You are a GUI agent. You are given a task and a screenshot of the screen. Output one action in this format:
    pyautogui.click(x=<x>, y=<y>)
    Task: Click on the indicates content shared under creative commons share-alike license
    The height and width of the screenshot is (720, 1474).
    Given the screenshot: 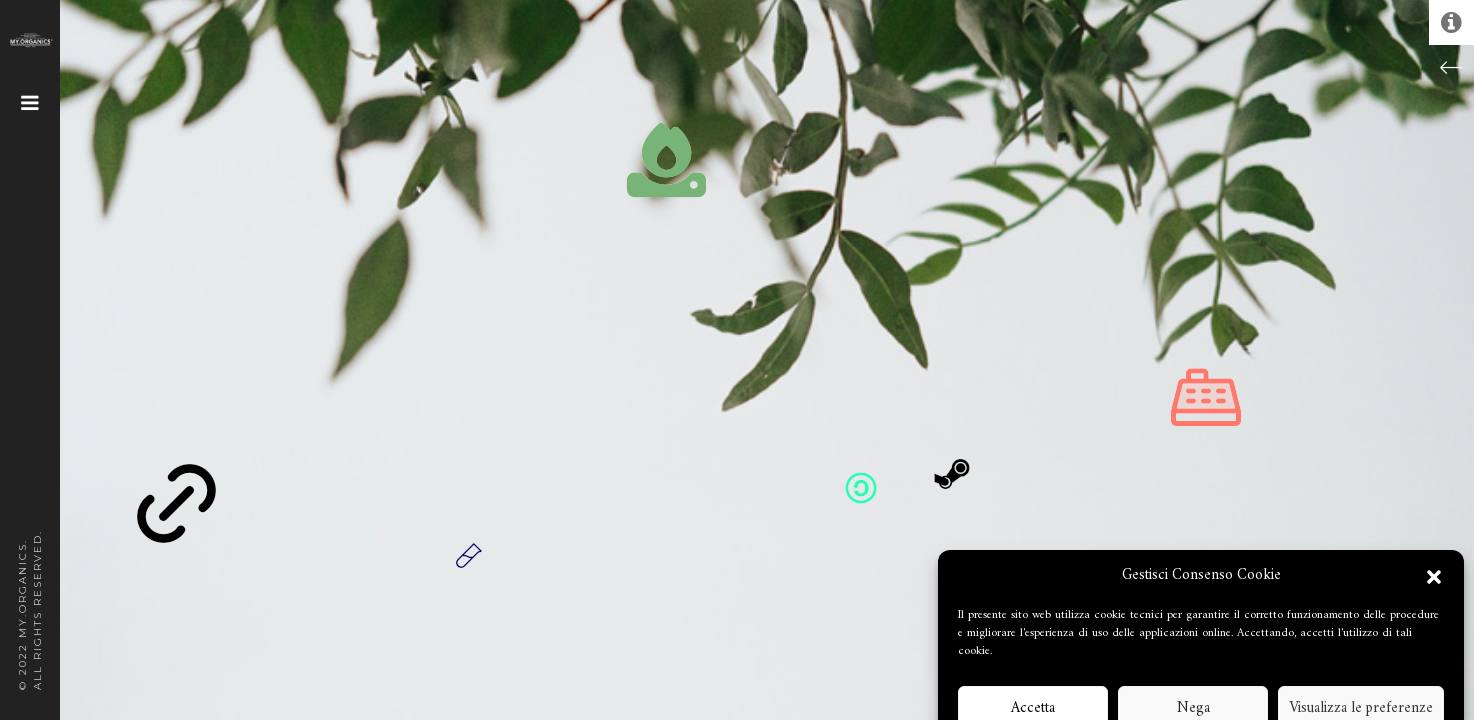 What is the action you would take?
    pyautogui.click(x=861, y=488)
    